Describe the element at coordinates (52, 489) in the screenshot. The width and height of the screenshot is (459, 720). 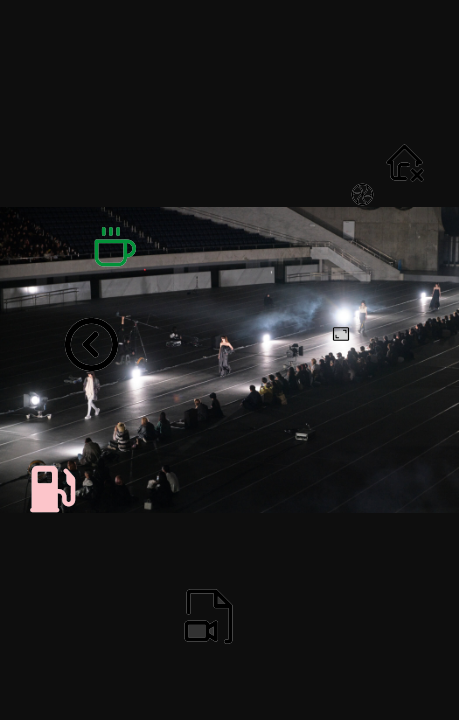
I see `find nearby gas stations` at that location.